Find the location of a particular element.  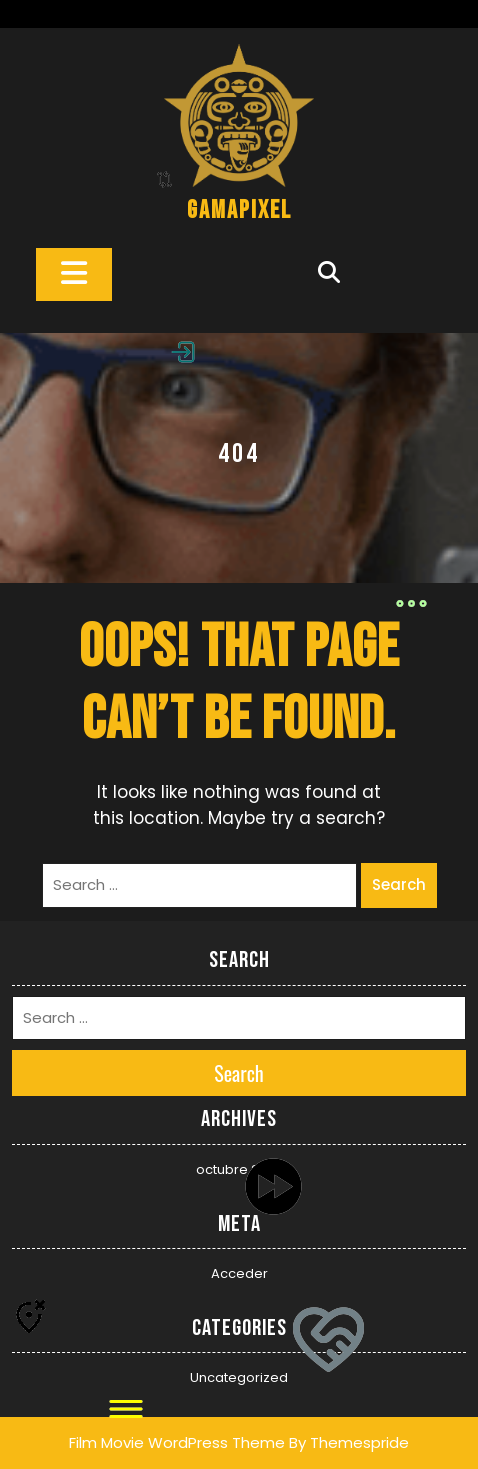

compare branches or code versions is located at coordinates (164, 179).